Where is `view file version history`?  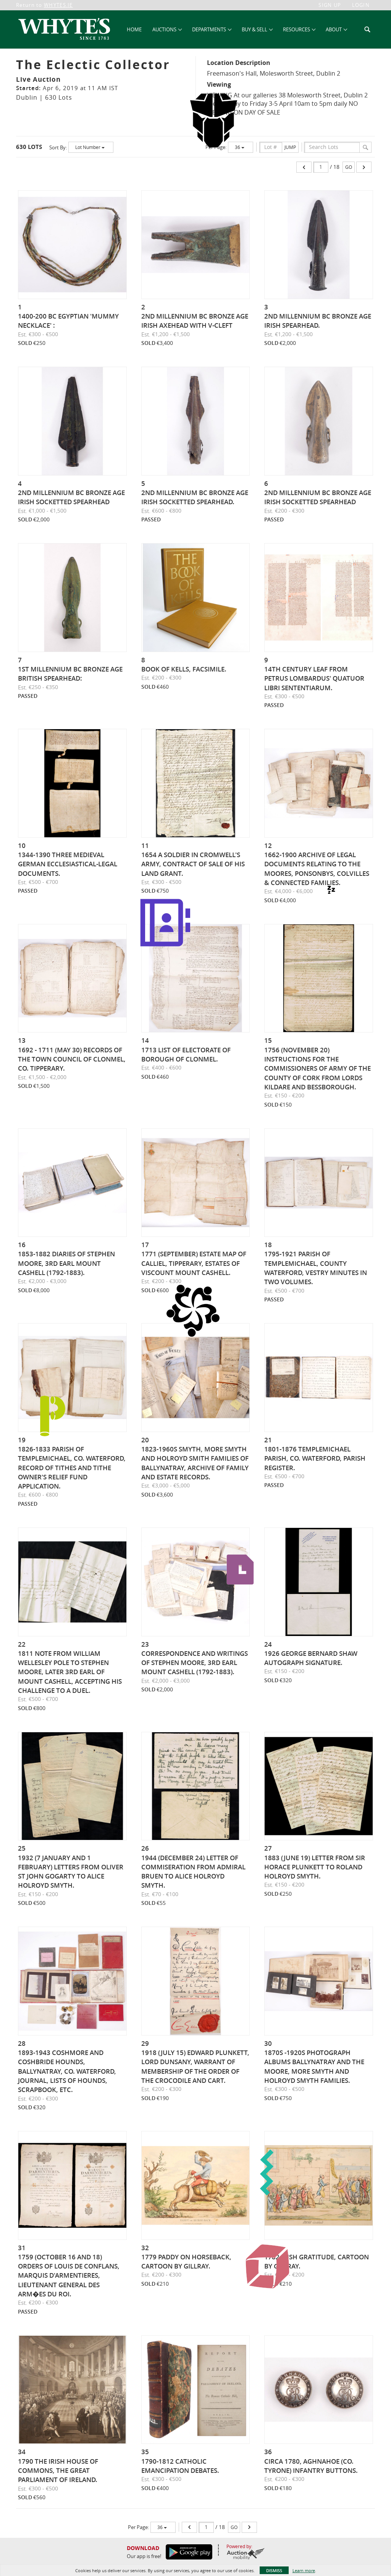 view file version history is located at coordinates (240, 1570).